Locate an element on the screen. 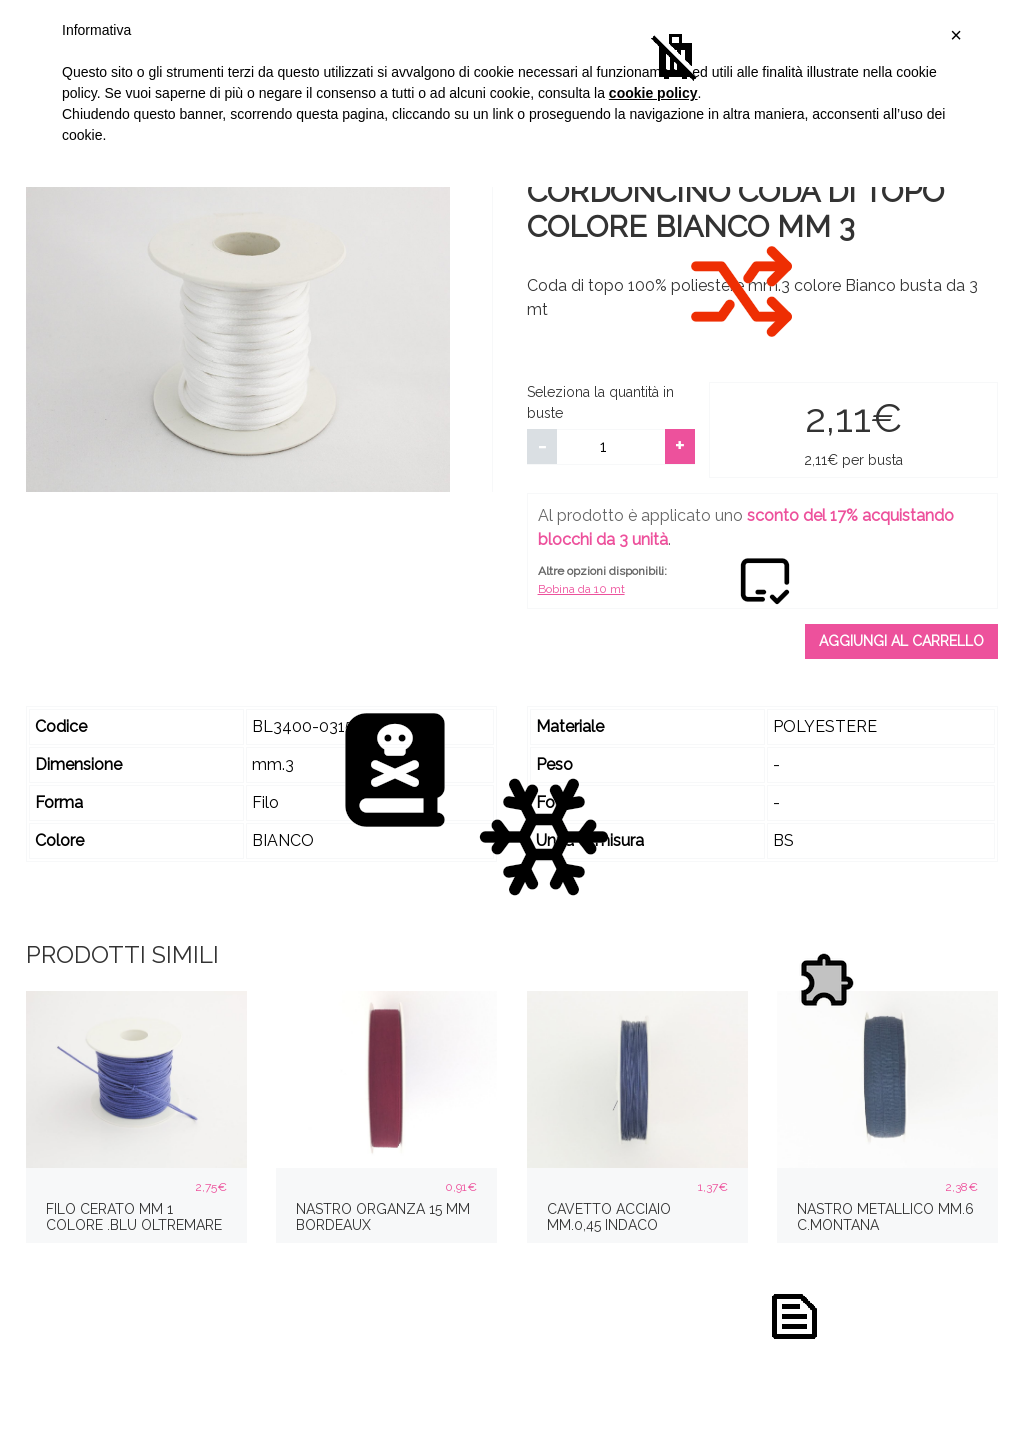 This screenshot has width=1024, height=1436. shuffle or randomize content is located at coordinates (741, 291).